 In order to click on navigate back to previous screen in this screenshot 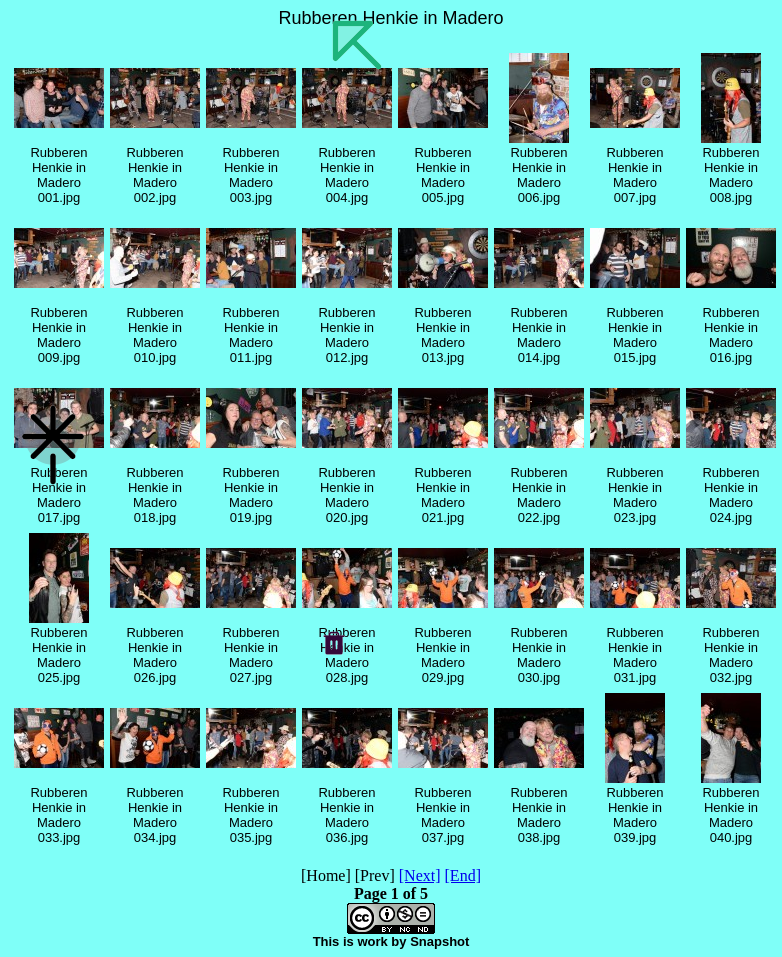, I will do `click(357, 45)`.